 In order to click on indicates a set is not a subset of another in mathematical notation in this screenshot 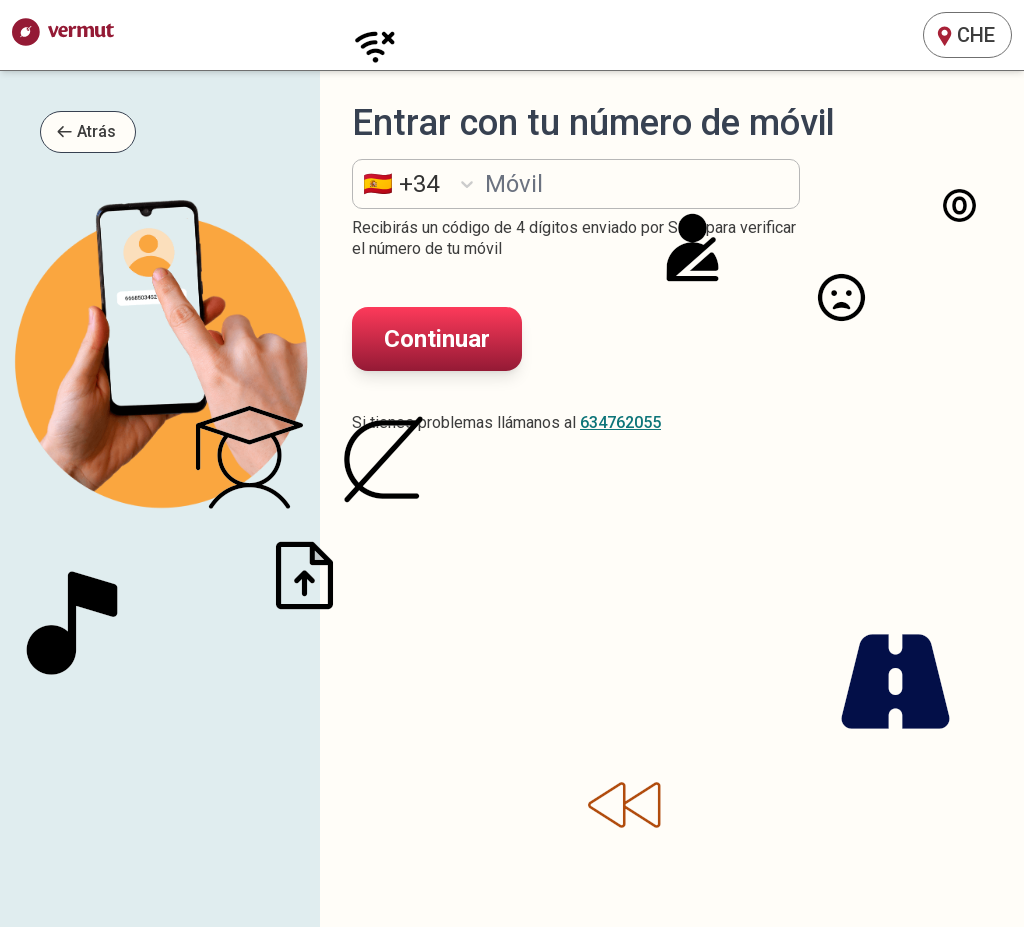, I will do `click(383, 459)`.